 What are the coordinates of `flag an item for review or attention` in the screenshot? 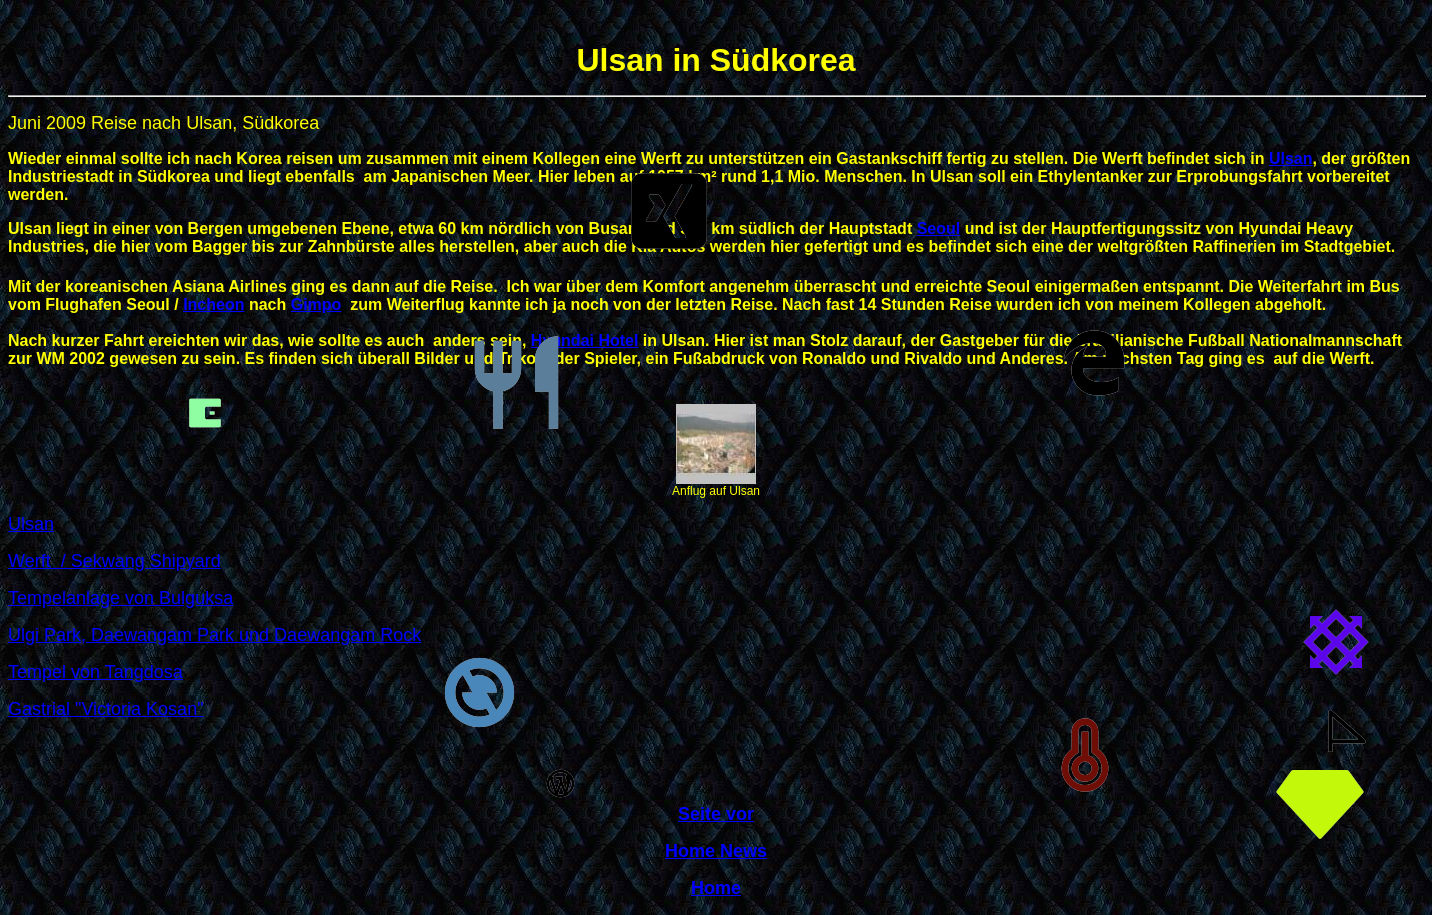 It's located at (1345, 731).